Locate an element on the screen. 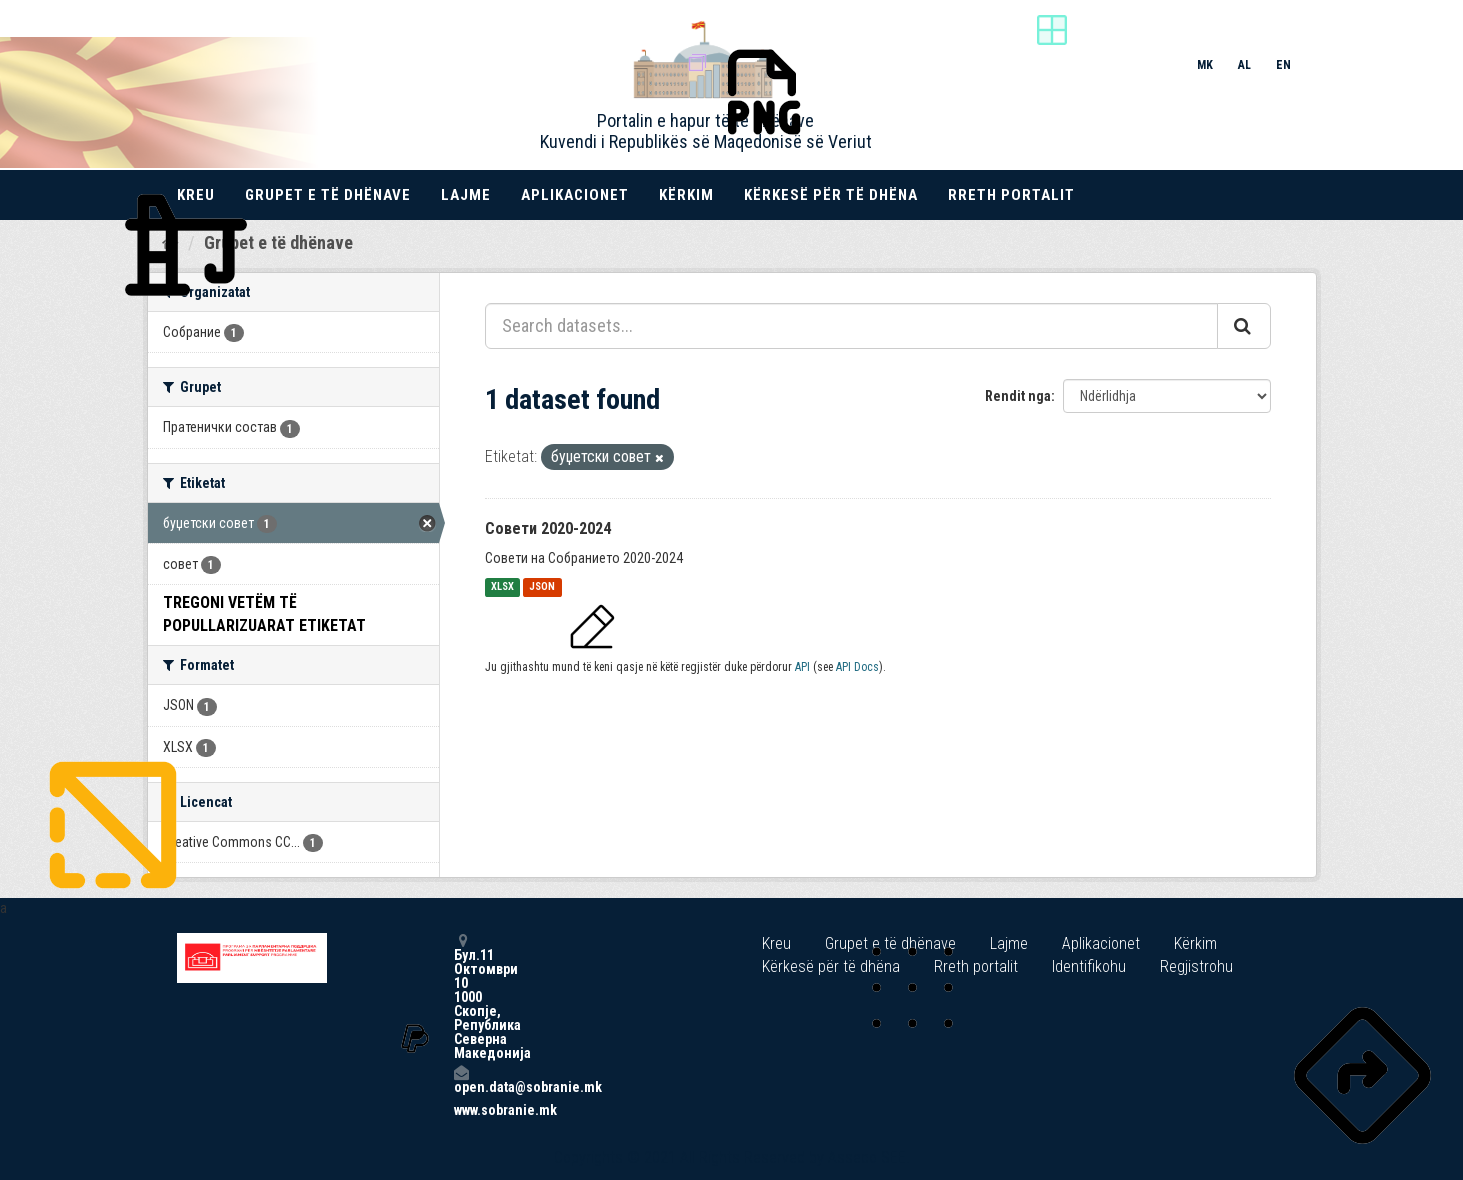 The height and width of the screenshot is (1180, 1463). pay with PayPal is located at coordinates (414, 1038).